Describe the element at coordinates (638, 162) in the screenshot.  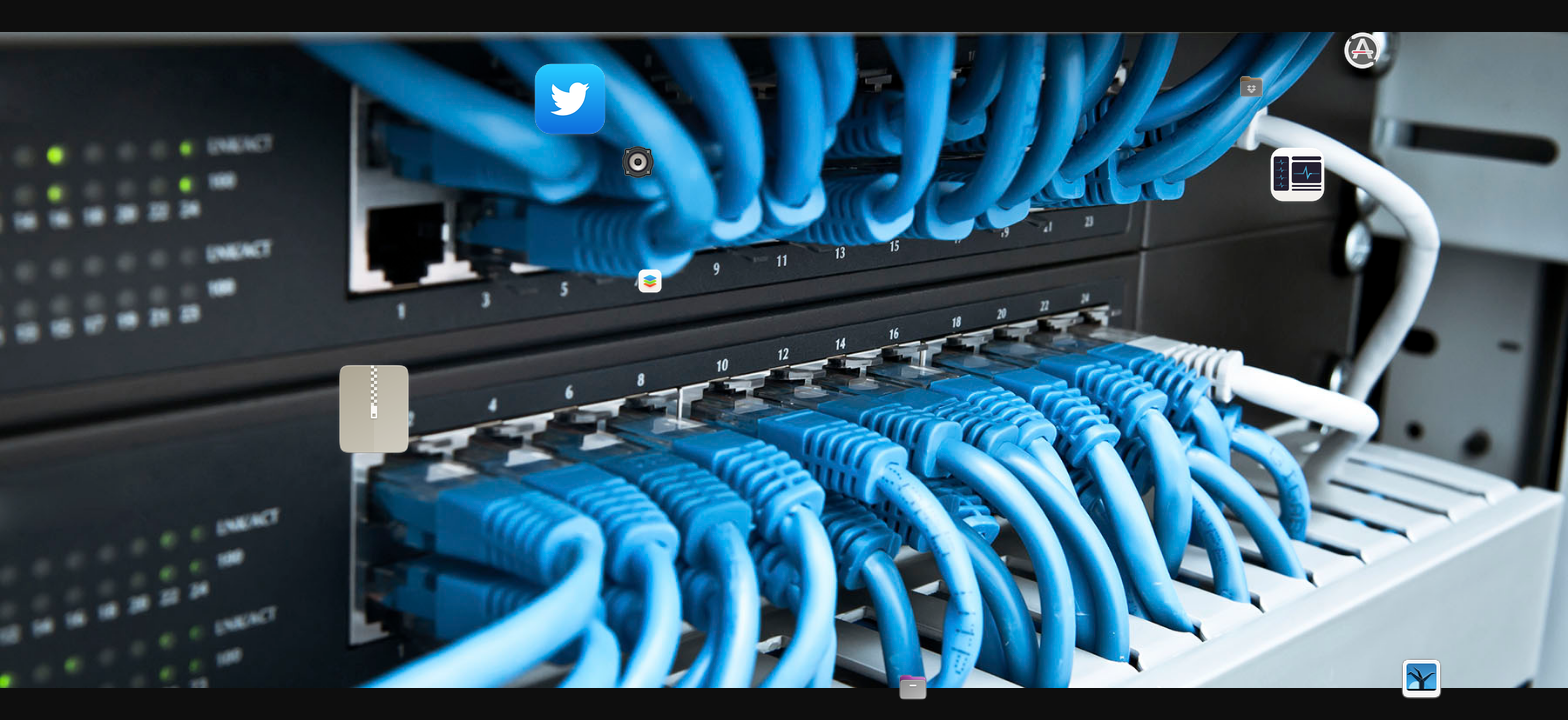
I see `adjust speaker or audio output settings` at that location.